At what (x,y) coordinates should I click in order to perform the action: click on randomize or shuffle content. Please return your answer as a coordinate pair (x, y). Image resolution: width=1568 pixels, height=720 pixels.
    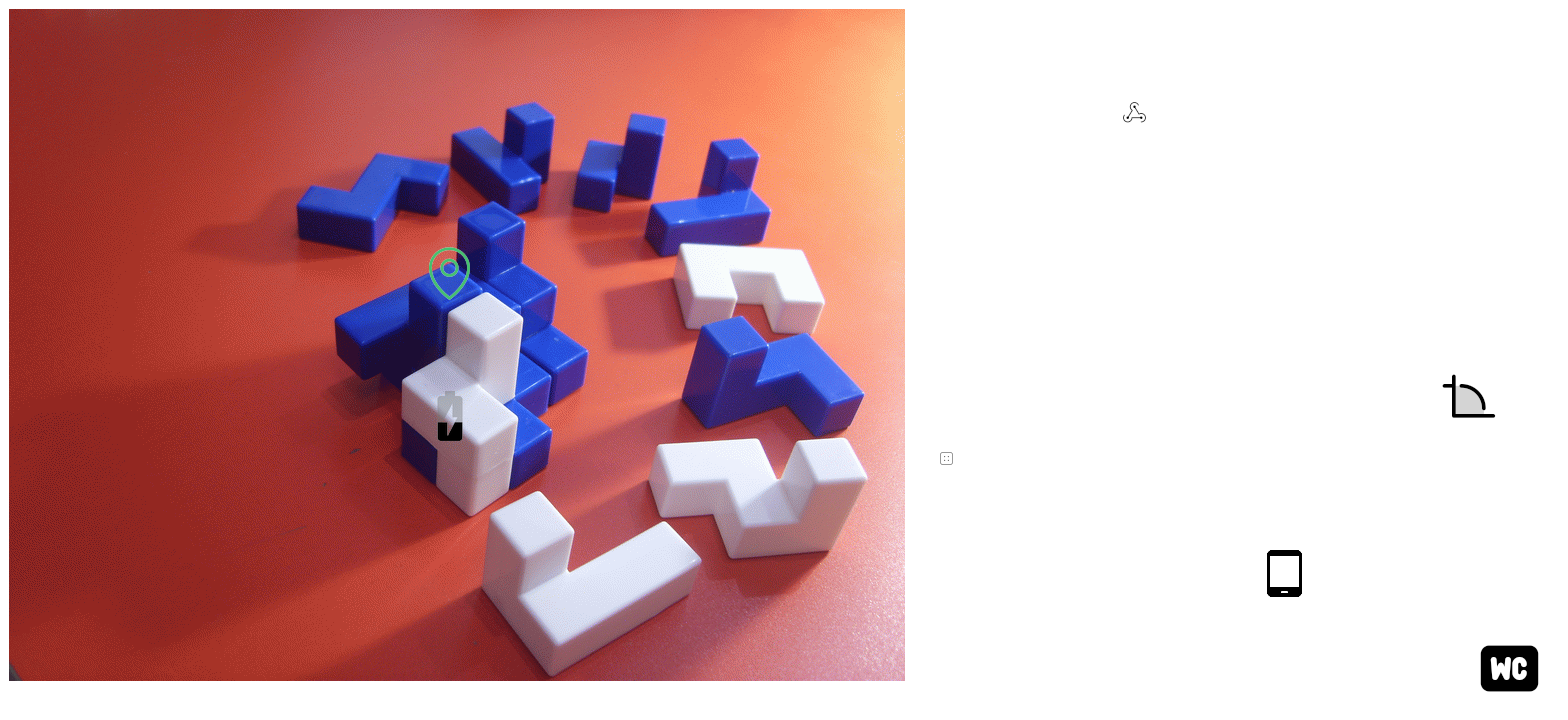
    Looking at the image, I should click on (946, 458).